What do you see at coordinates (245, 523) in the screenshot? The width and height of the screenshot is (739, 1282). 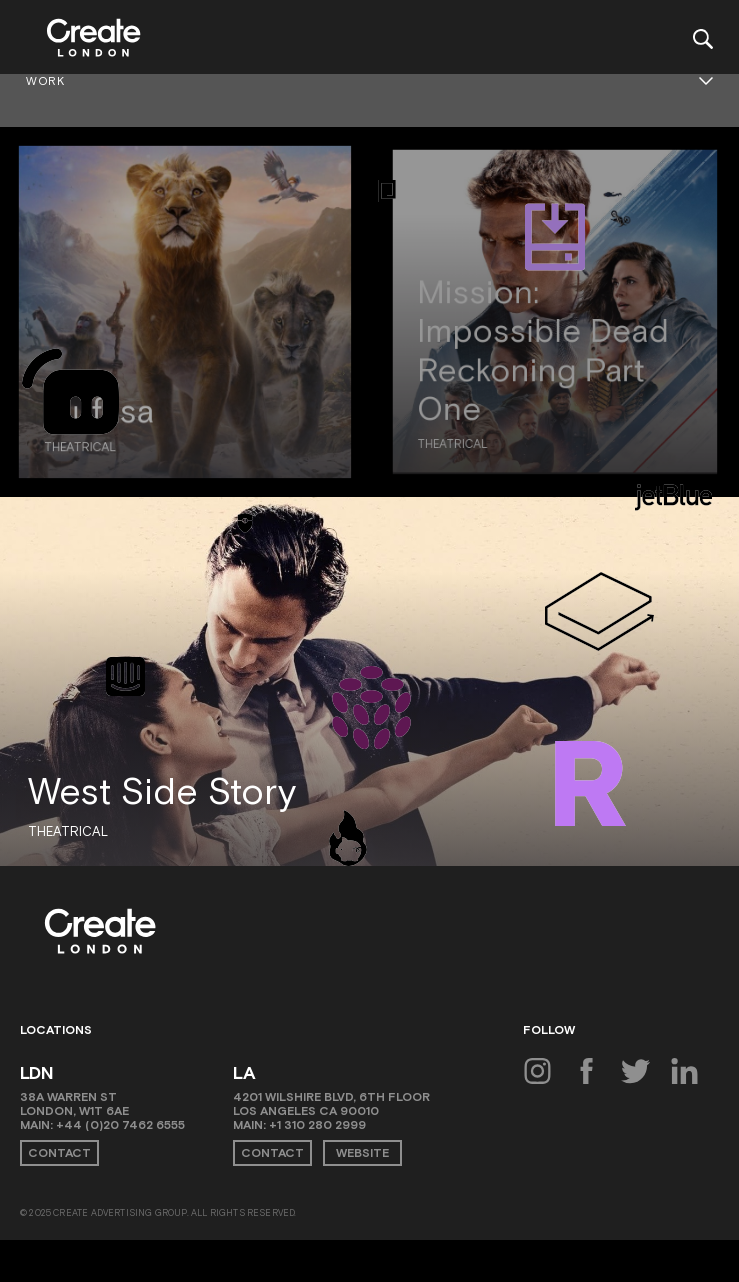 I see `spring security framework logo` at bounding box center [245, 523].